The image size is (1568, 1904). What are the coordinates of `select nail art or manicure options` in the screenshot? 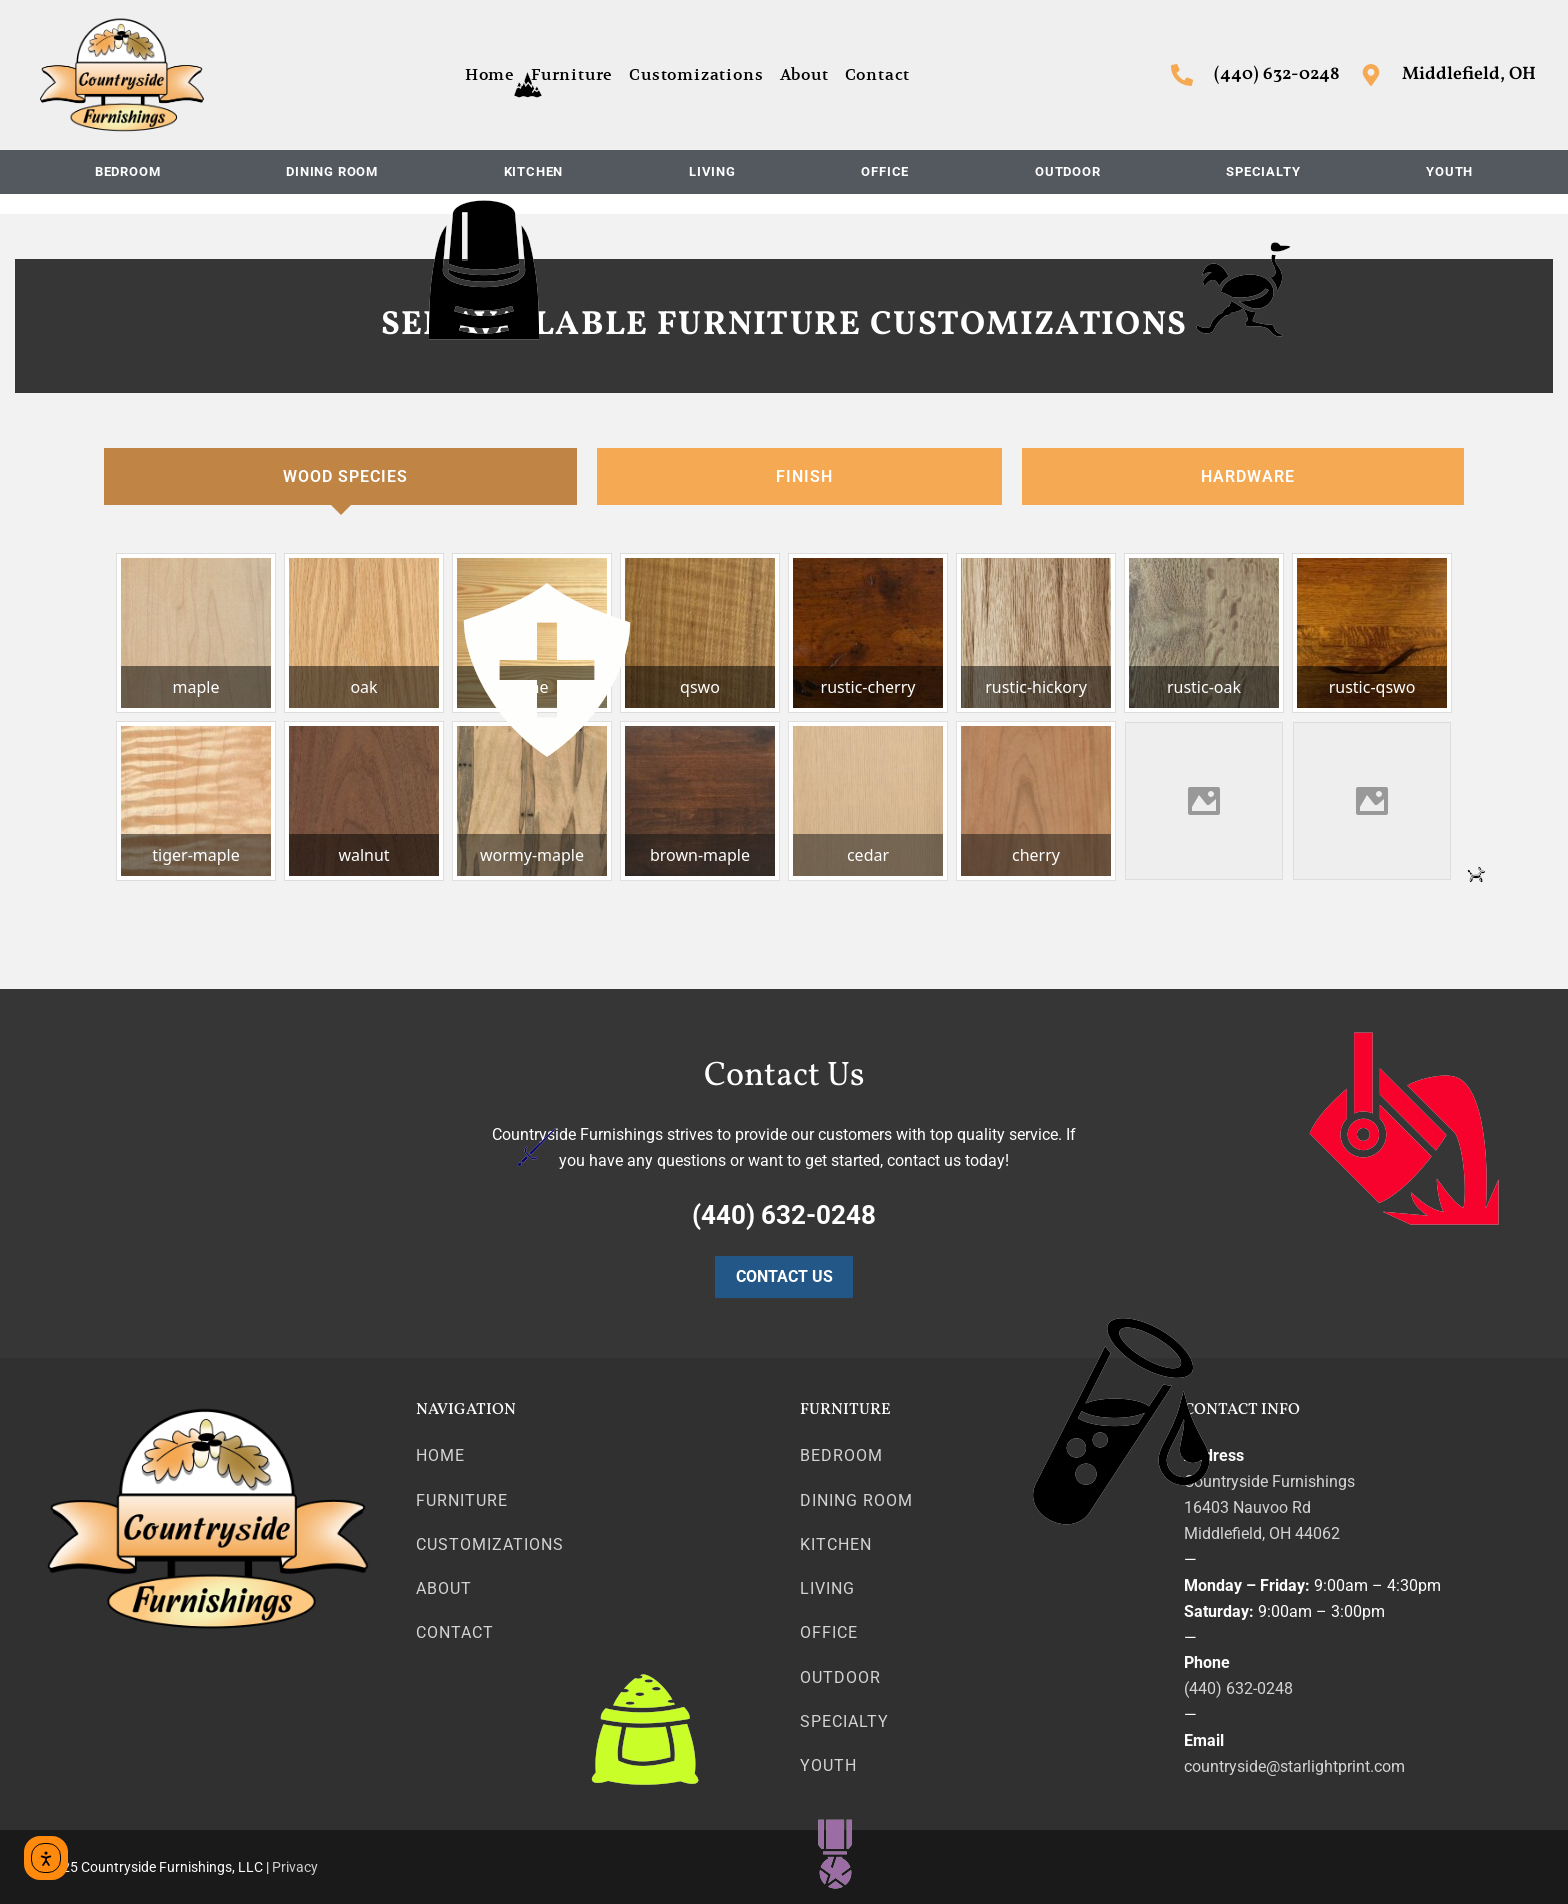 It's located at (484, 270).